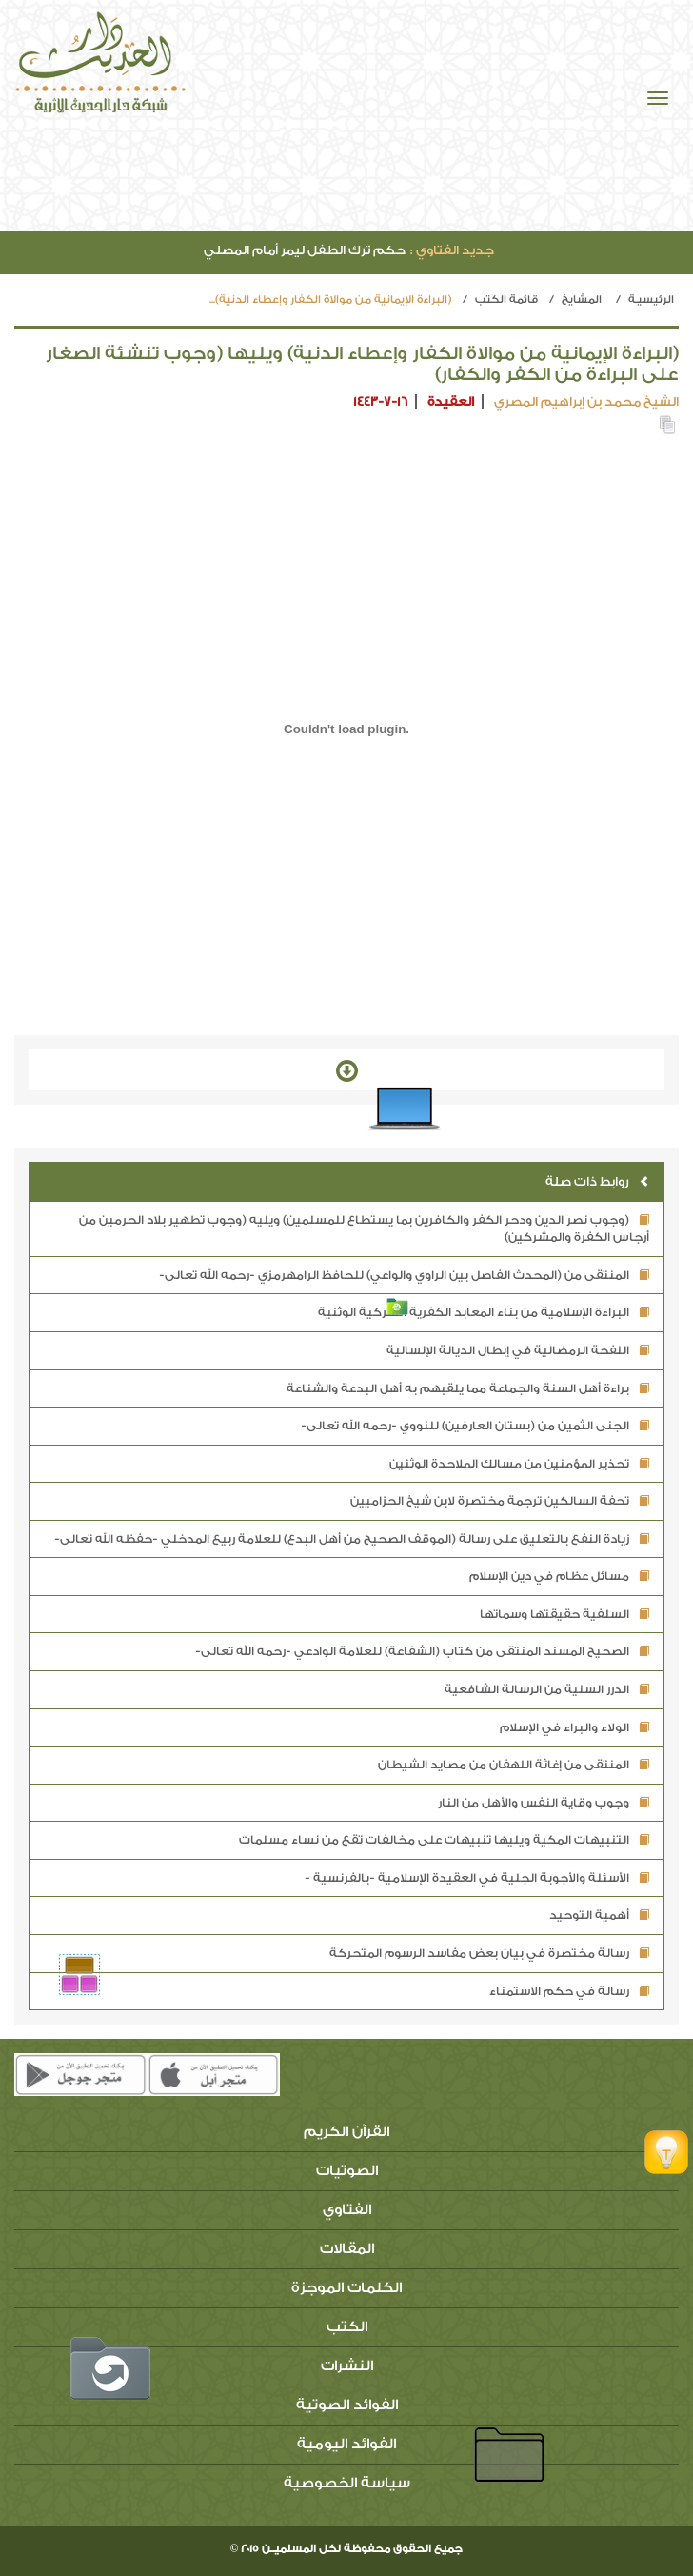 The image size is (693, 2576). I want to click on folder containing portable applications, so click(109, 2370).